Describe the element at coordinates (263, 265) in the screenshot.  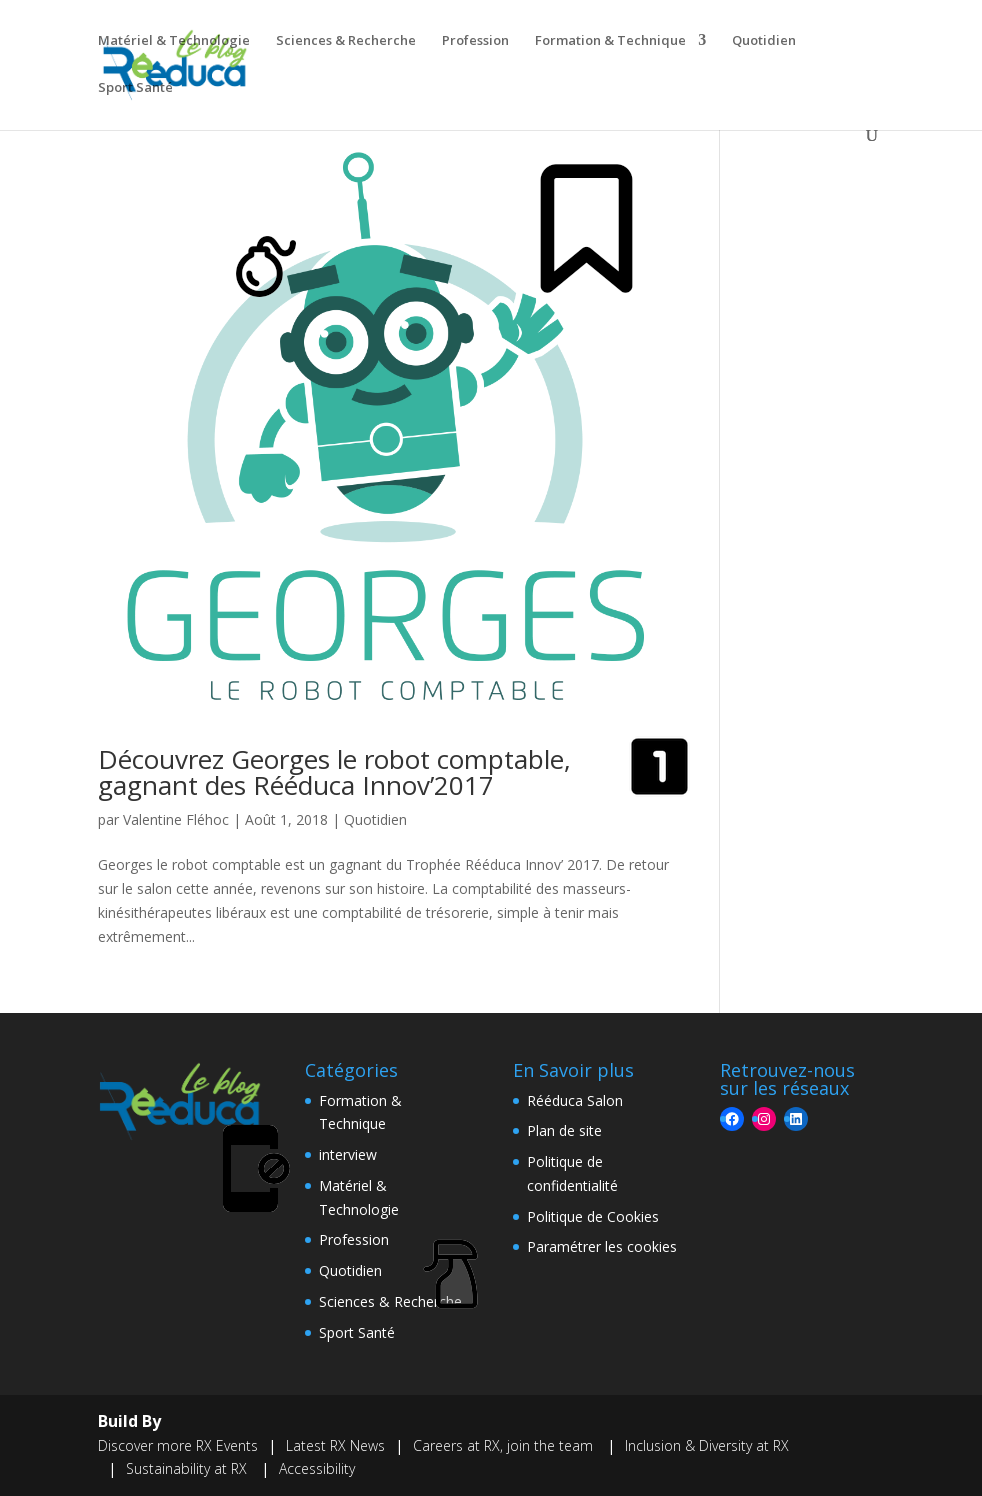
I see `indicates dangerous or destructive action` at that location.